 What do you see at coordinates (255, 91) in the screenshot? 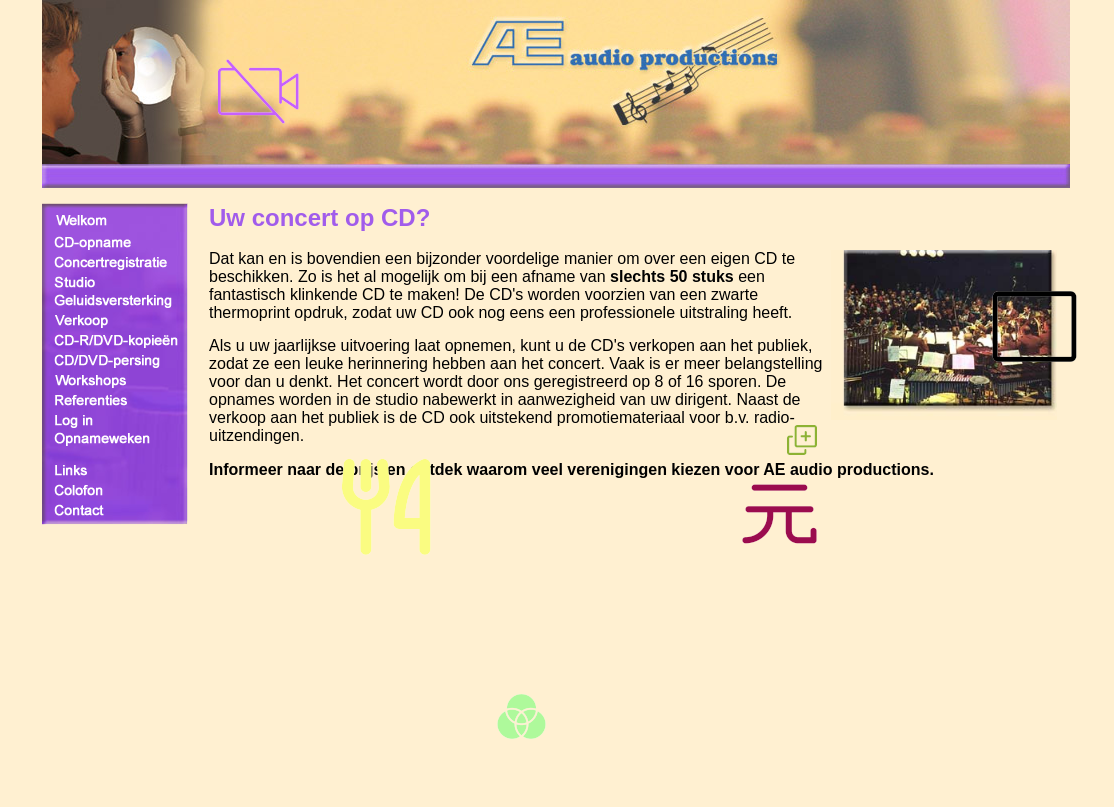
I see `turn off camera or disable video` at bounding box center [255, 91].